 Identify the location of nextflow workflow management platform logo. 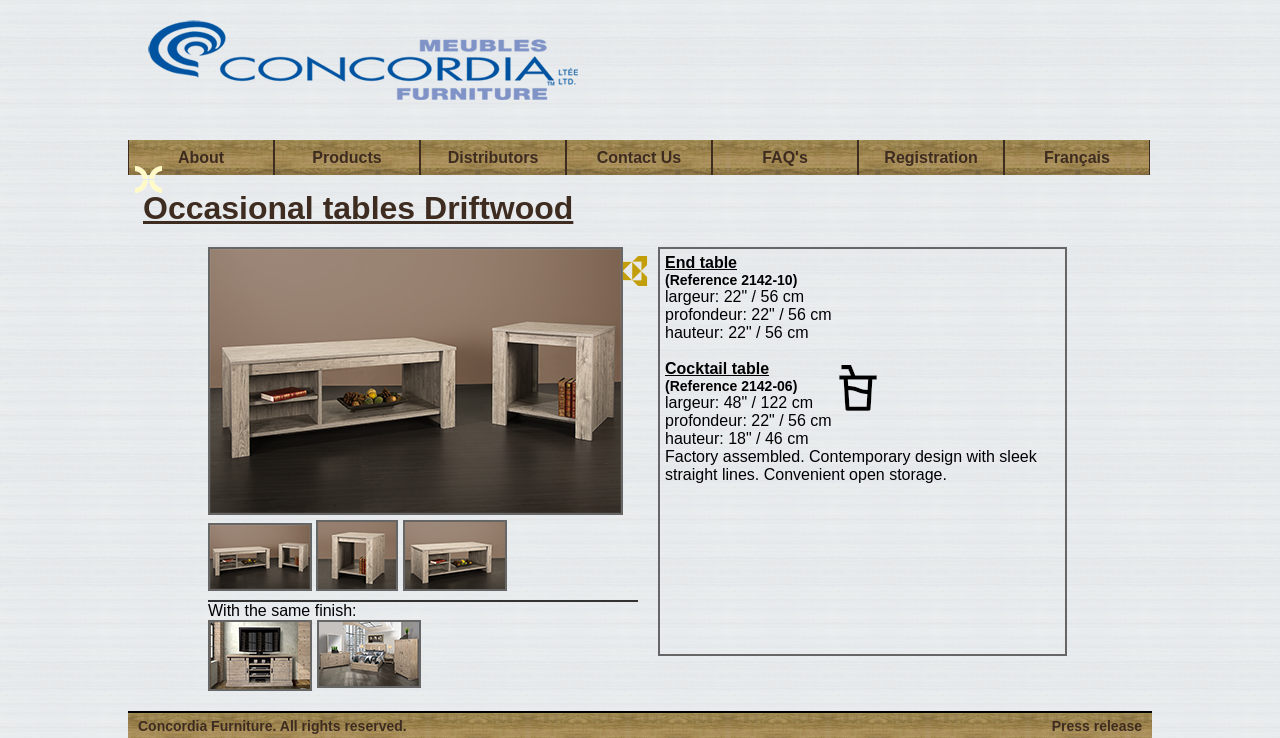
(148, 179).